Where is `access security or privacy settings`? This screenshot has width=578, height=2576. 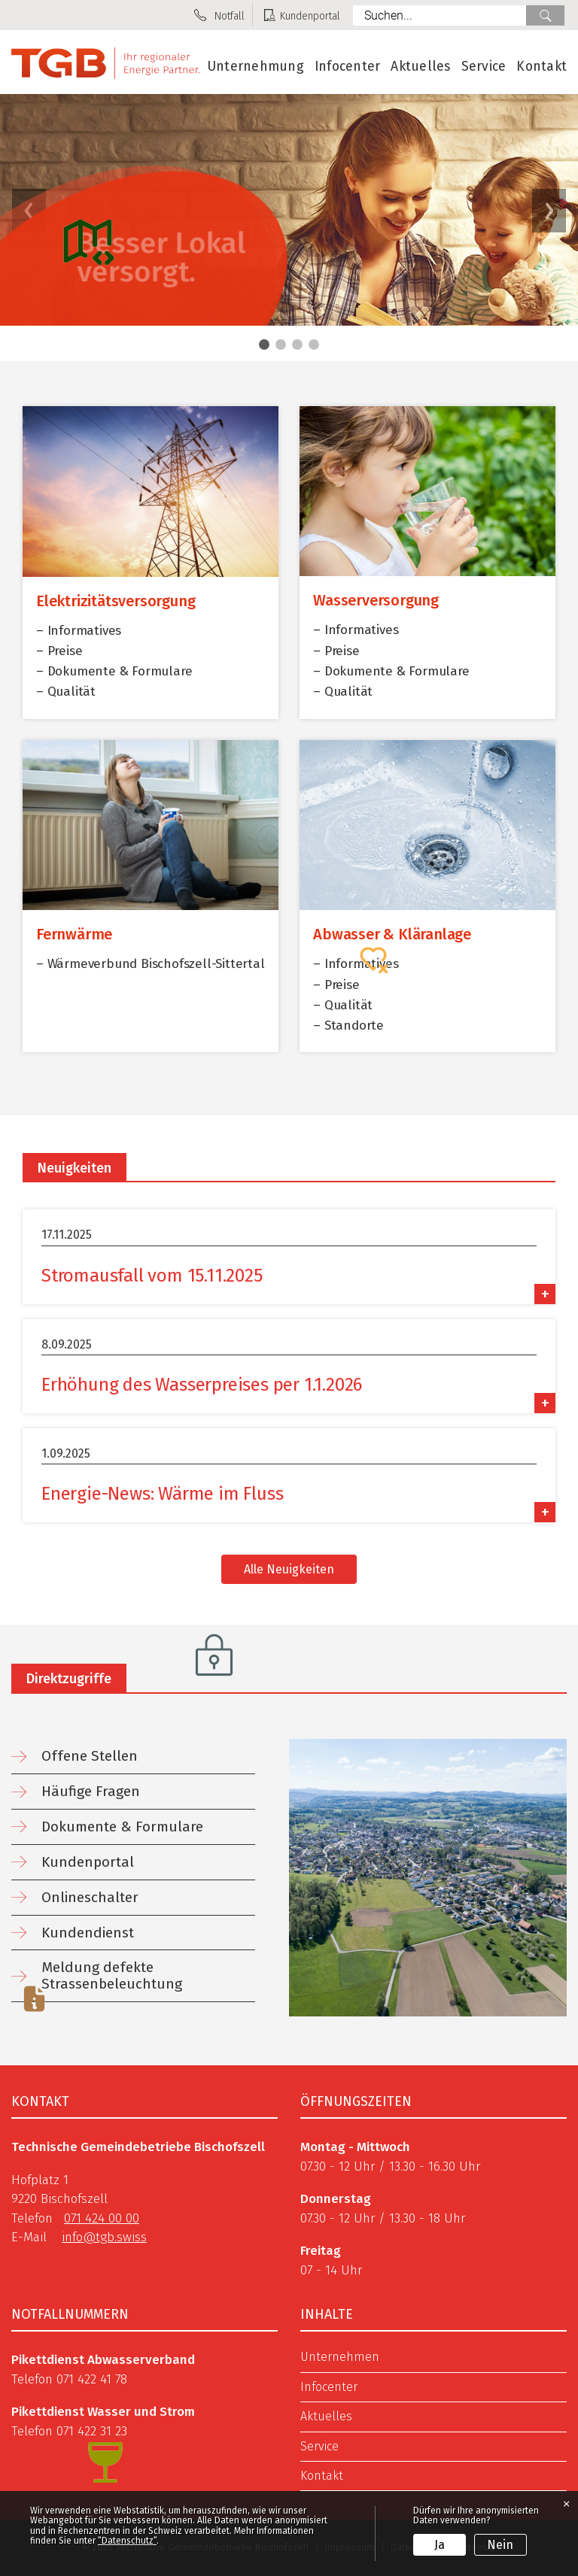
access security or privacy settings is located at coordinates (214, 1657).